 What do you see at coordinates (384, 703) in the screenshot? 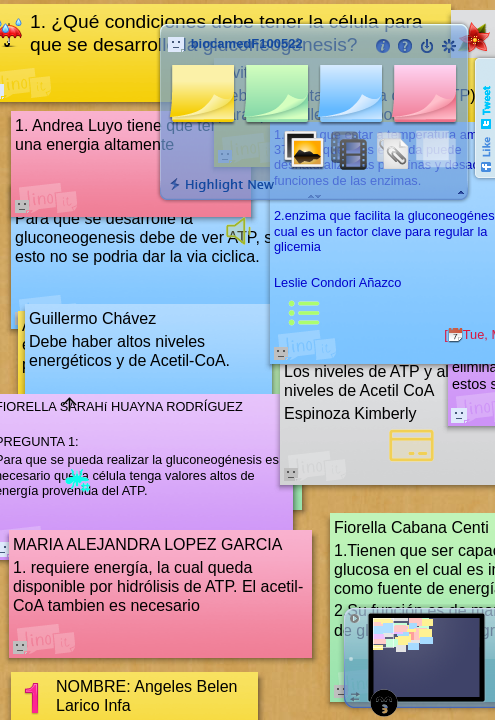
I see `send a kiss or affectionate reaction` at bounding box center [384, 703].